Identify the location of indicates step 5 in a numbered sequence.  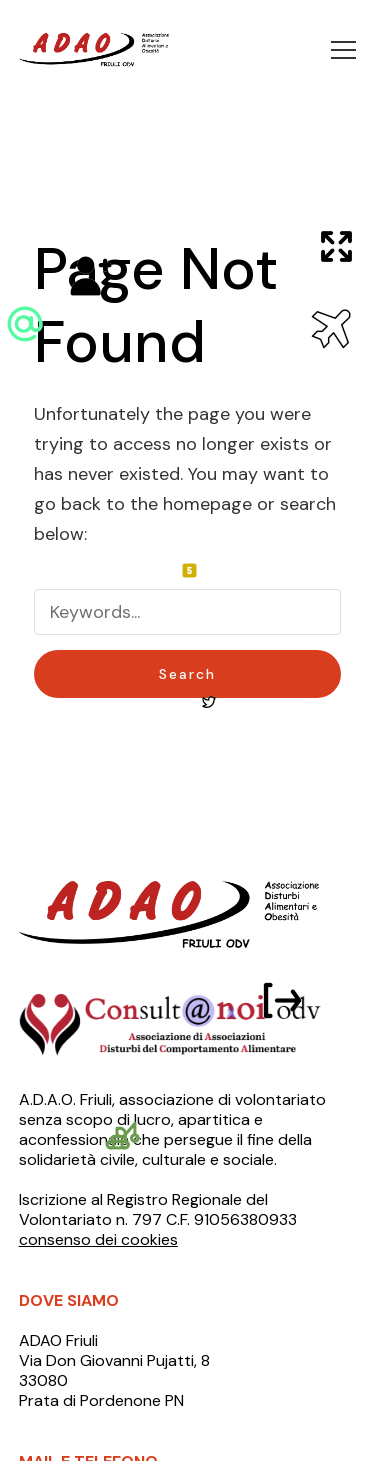
(189, 570).